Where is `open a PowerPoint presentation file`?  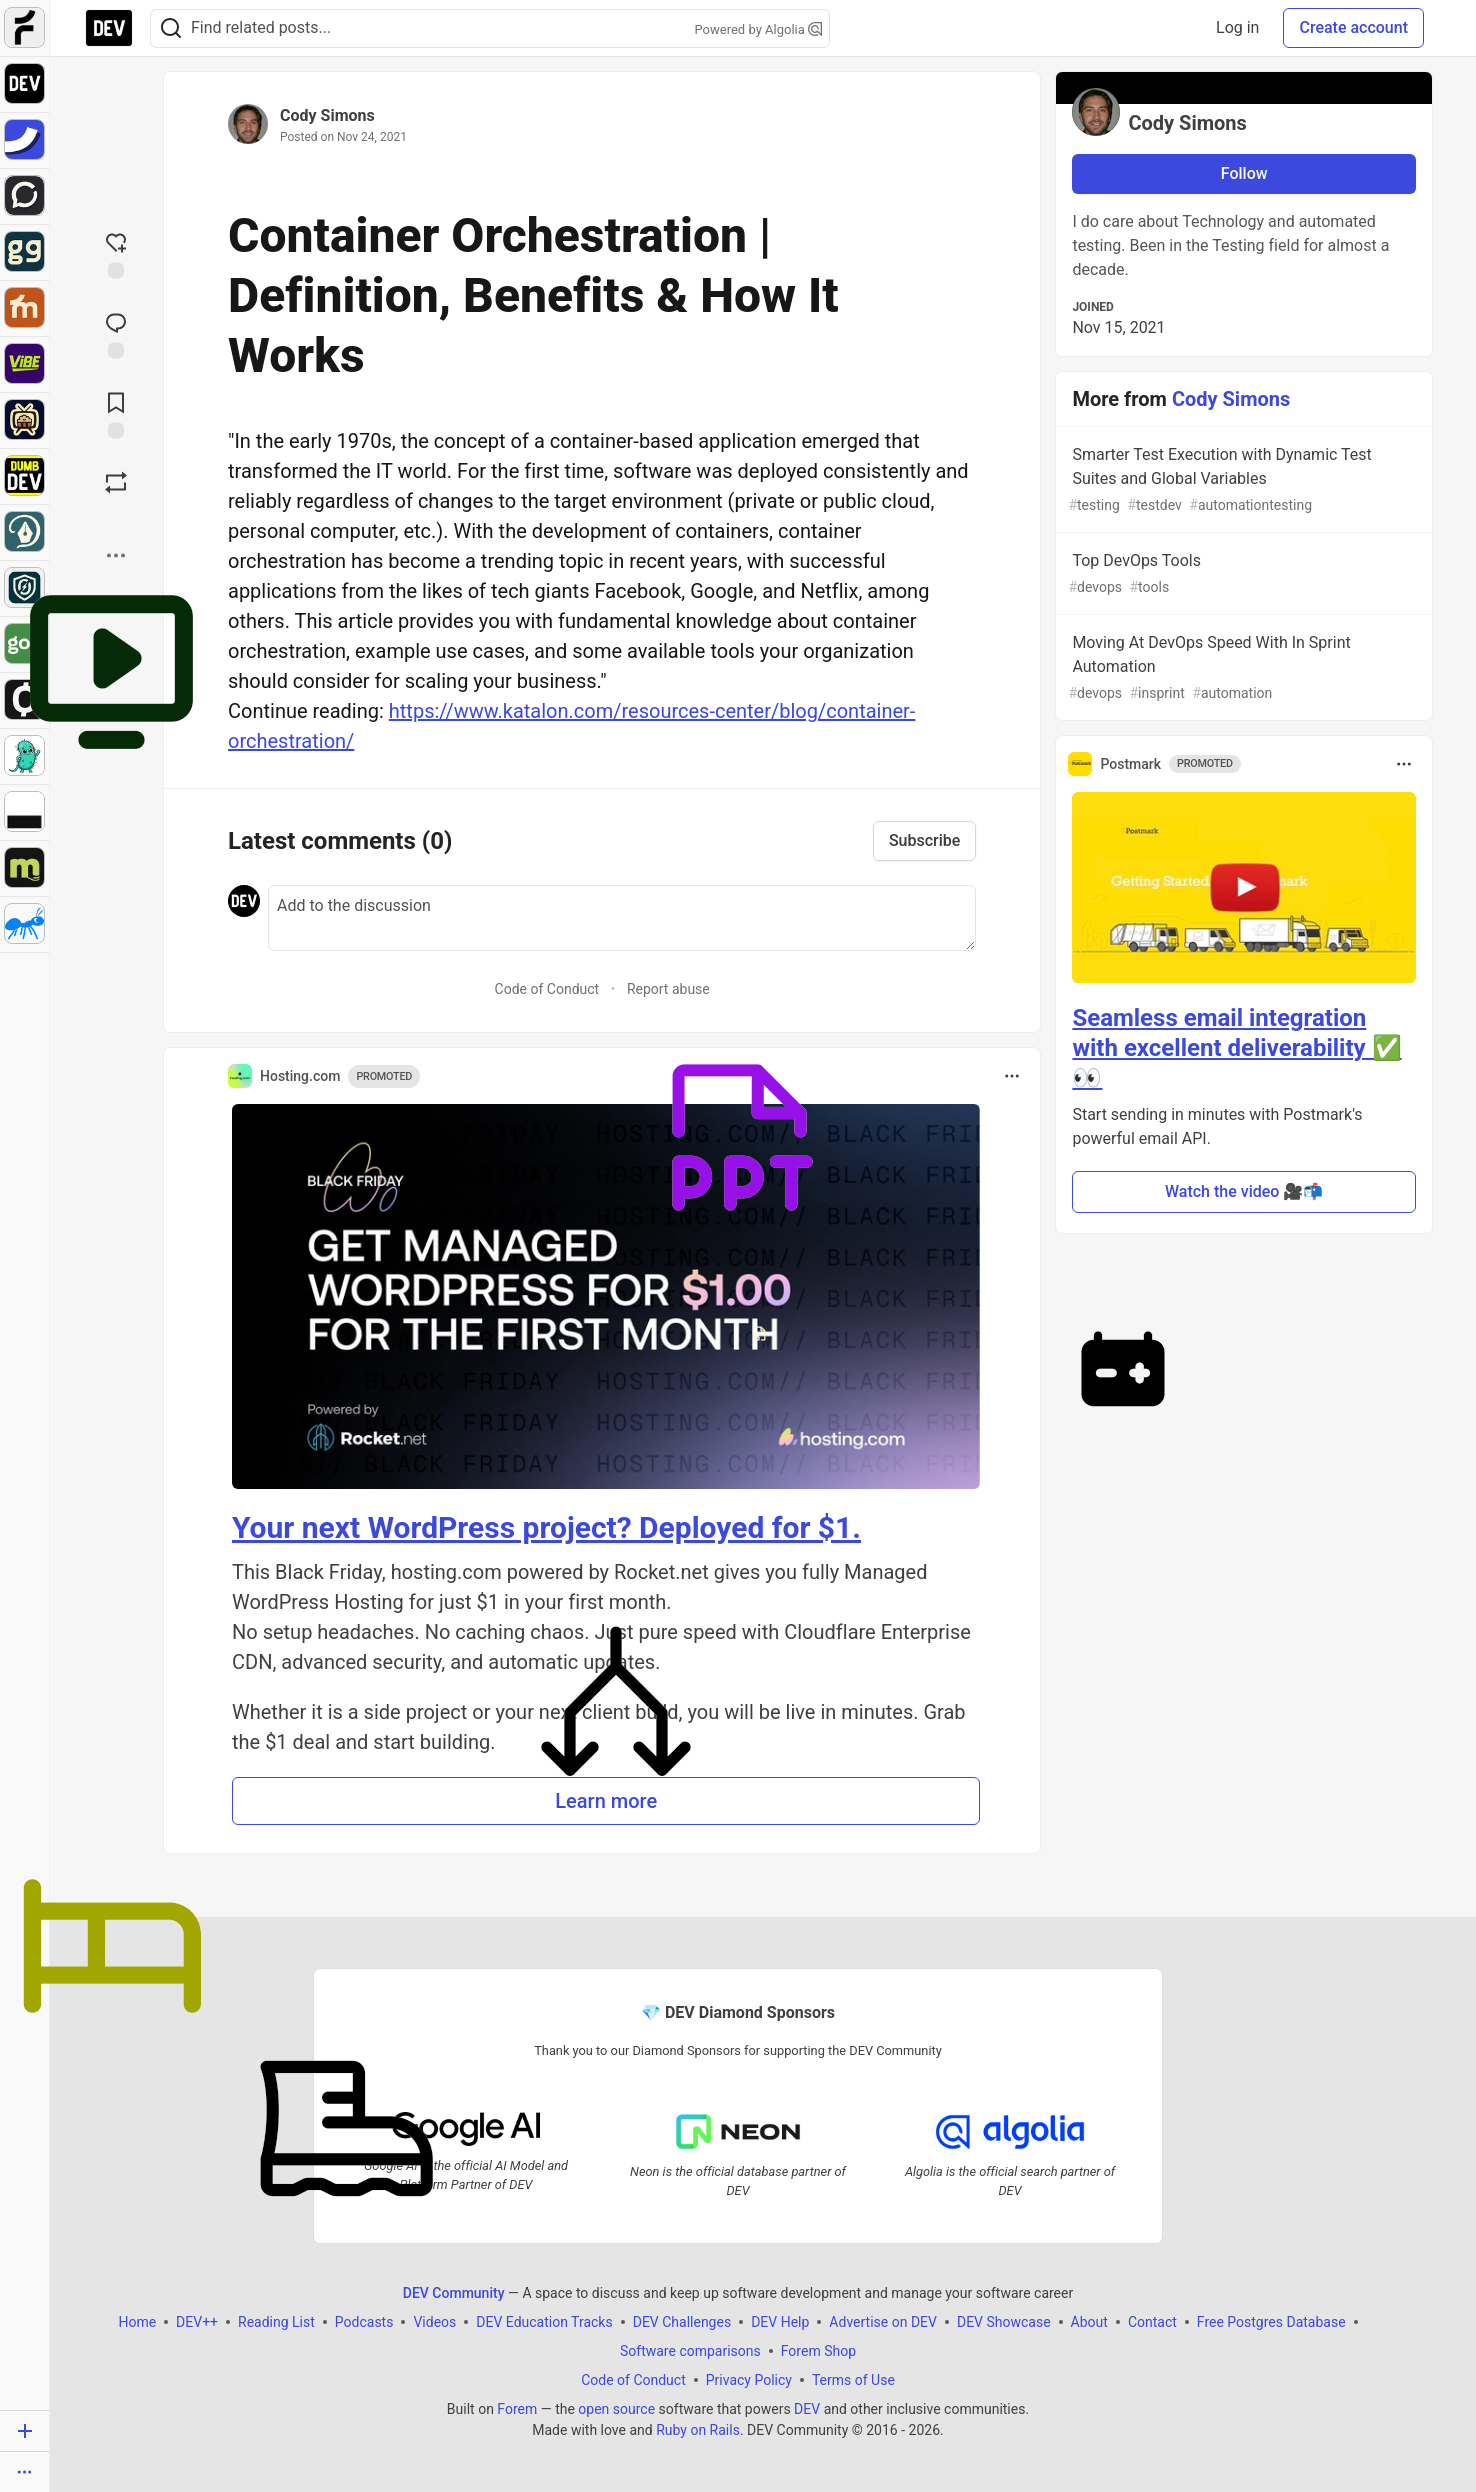 open a PowerPoint presentation file is located at coordinates (739, 1143).